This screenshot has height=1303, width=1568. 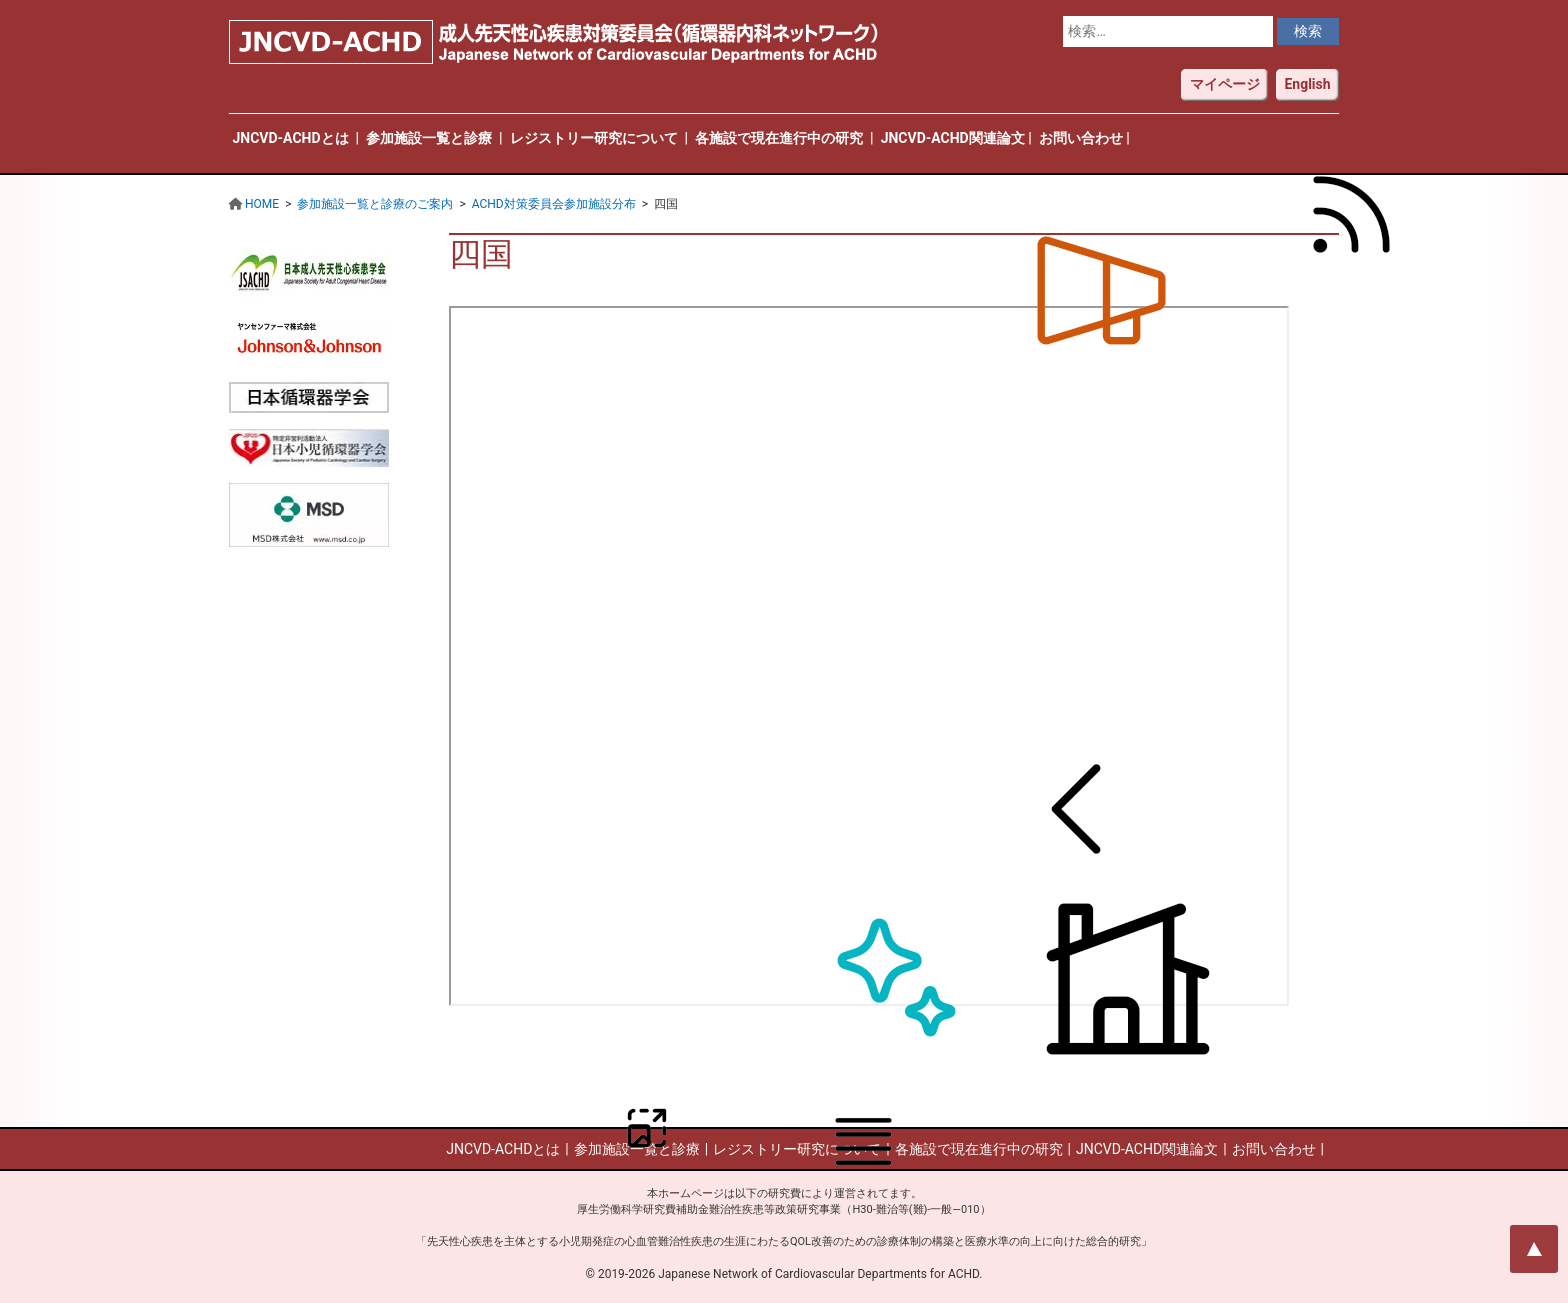 I want to click on open navigation menu, so click(x=863, y=1141).